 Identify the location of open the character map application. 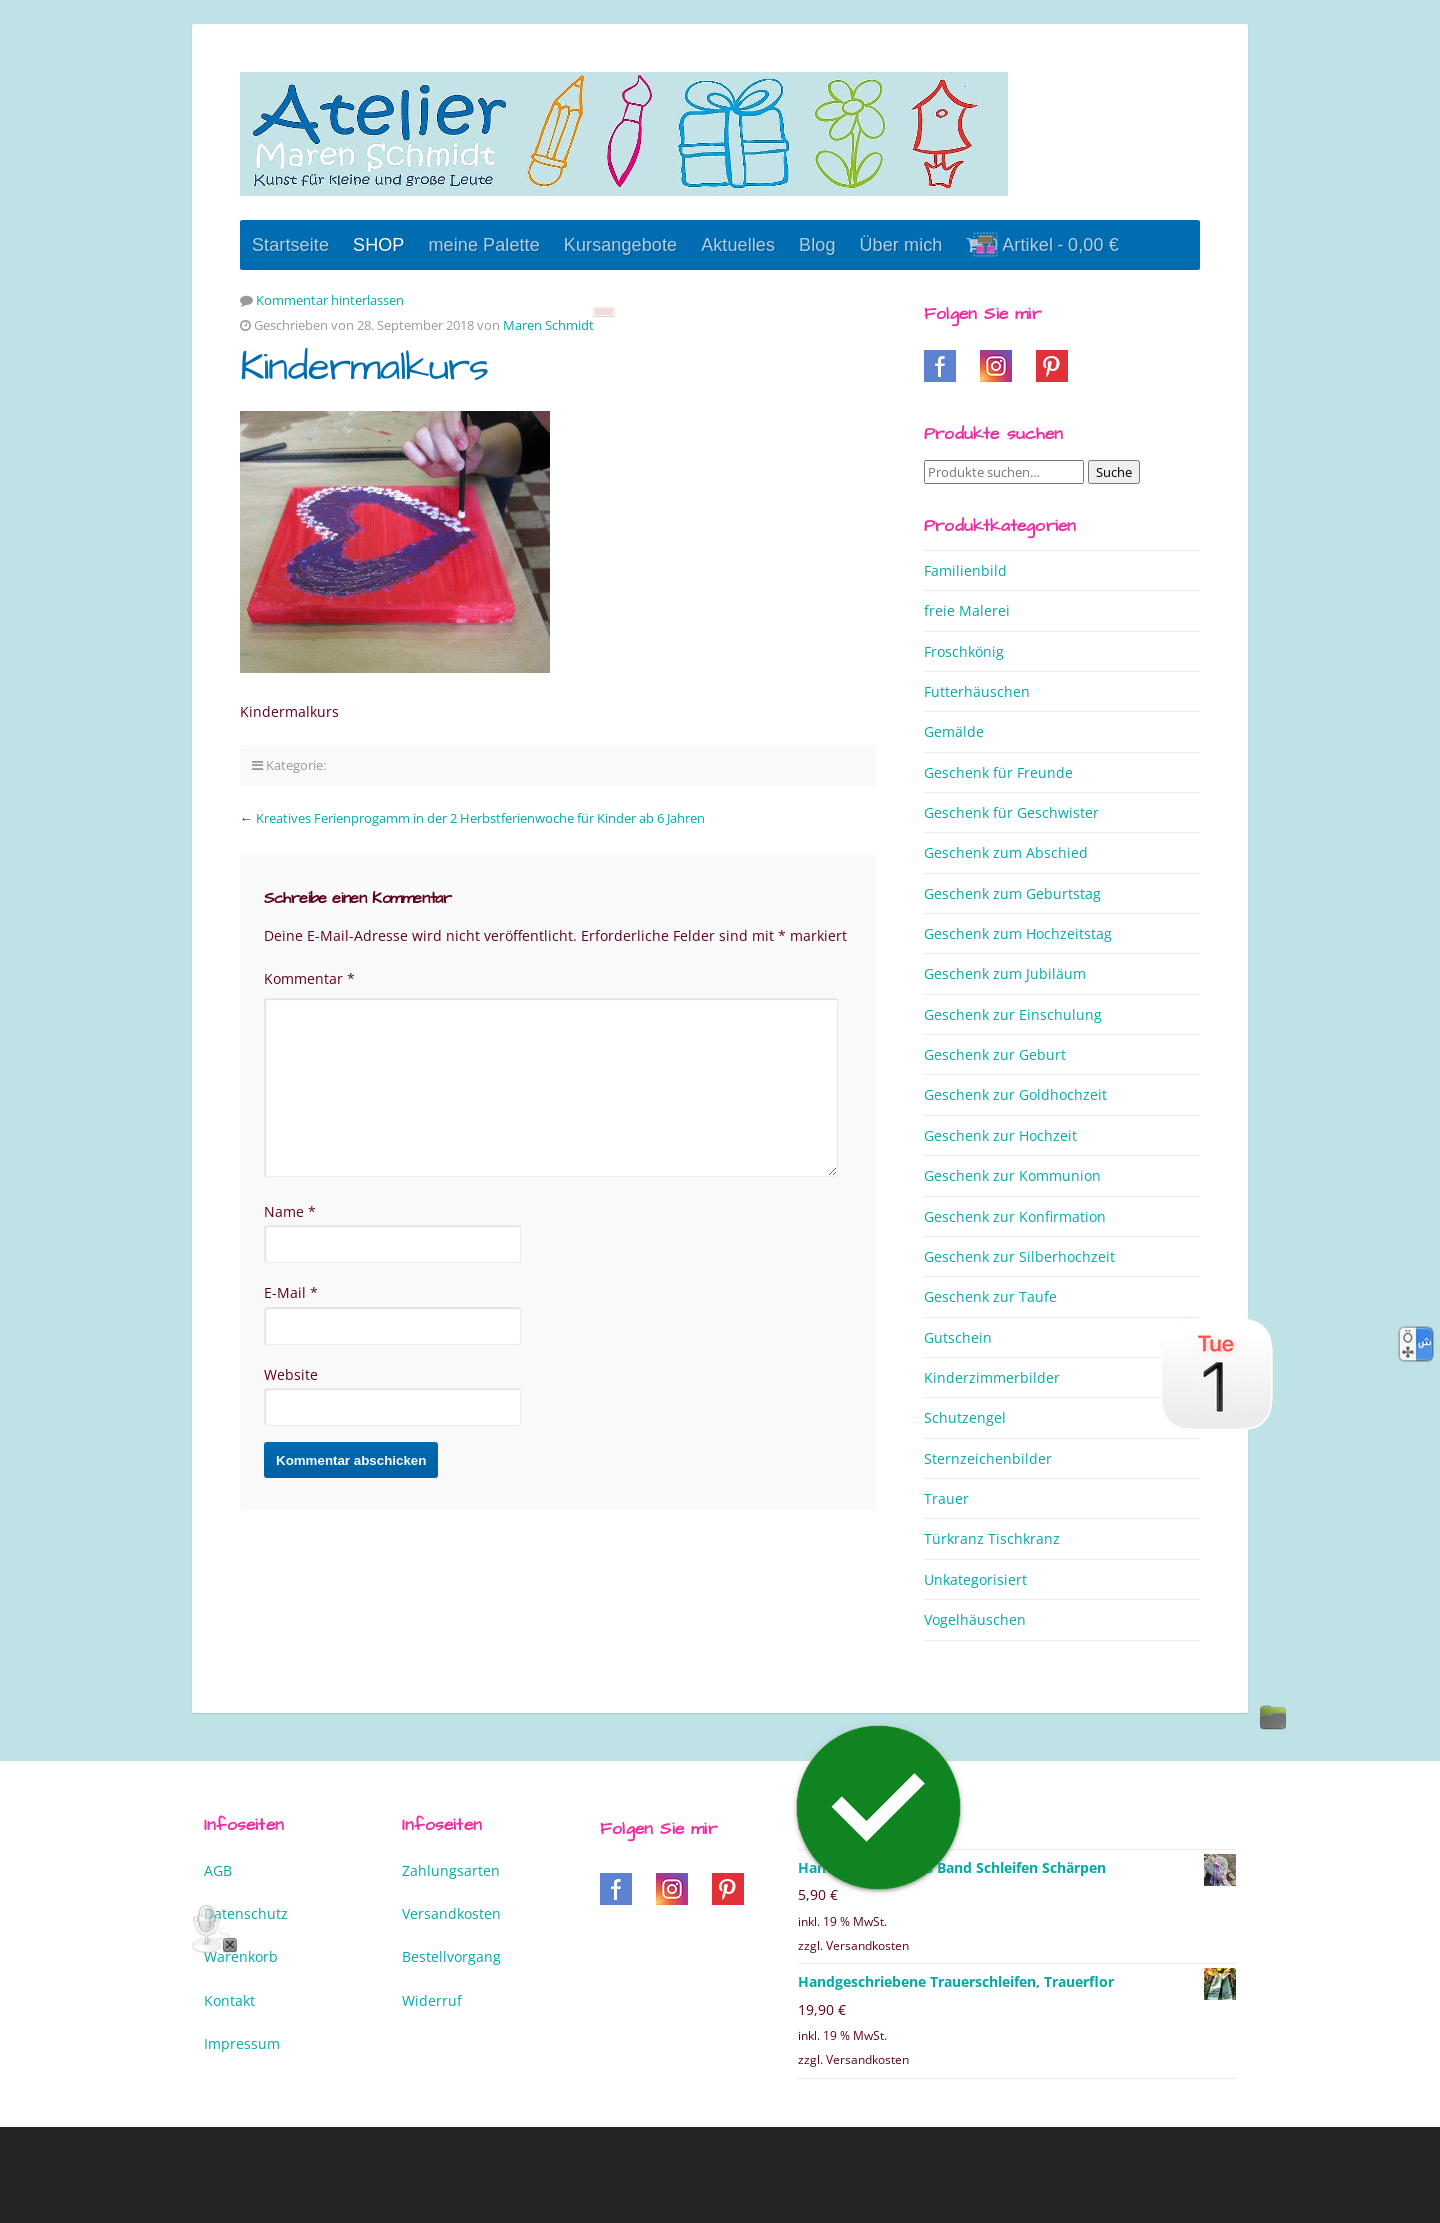
(1416, 1344).